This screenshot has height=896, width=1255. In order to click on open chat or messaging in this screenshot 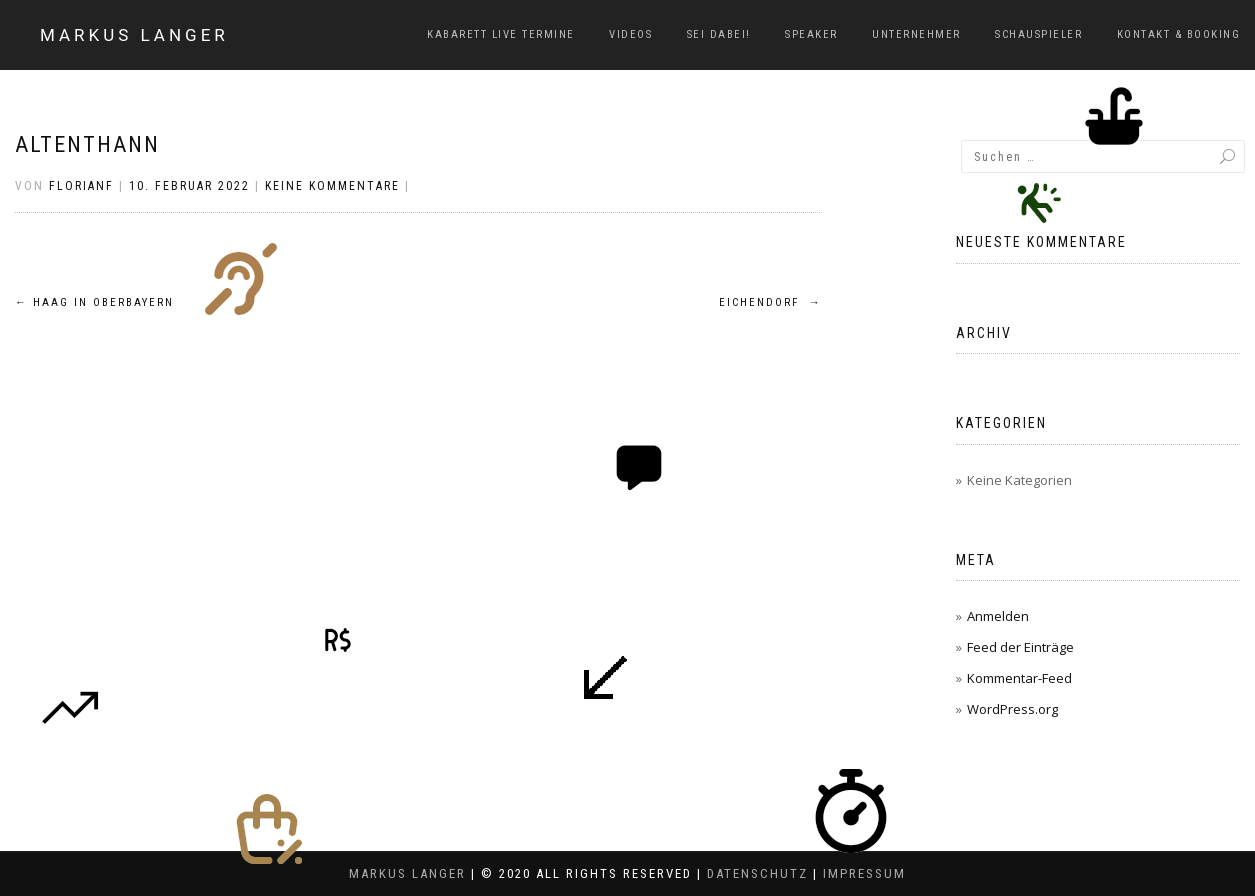, I will do `click(639, 465)`.